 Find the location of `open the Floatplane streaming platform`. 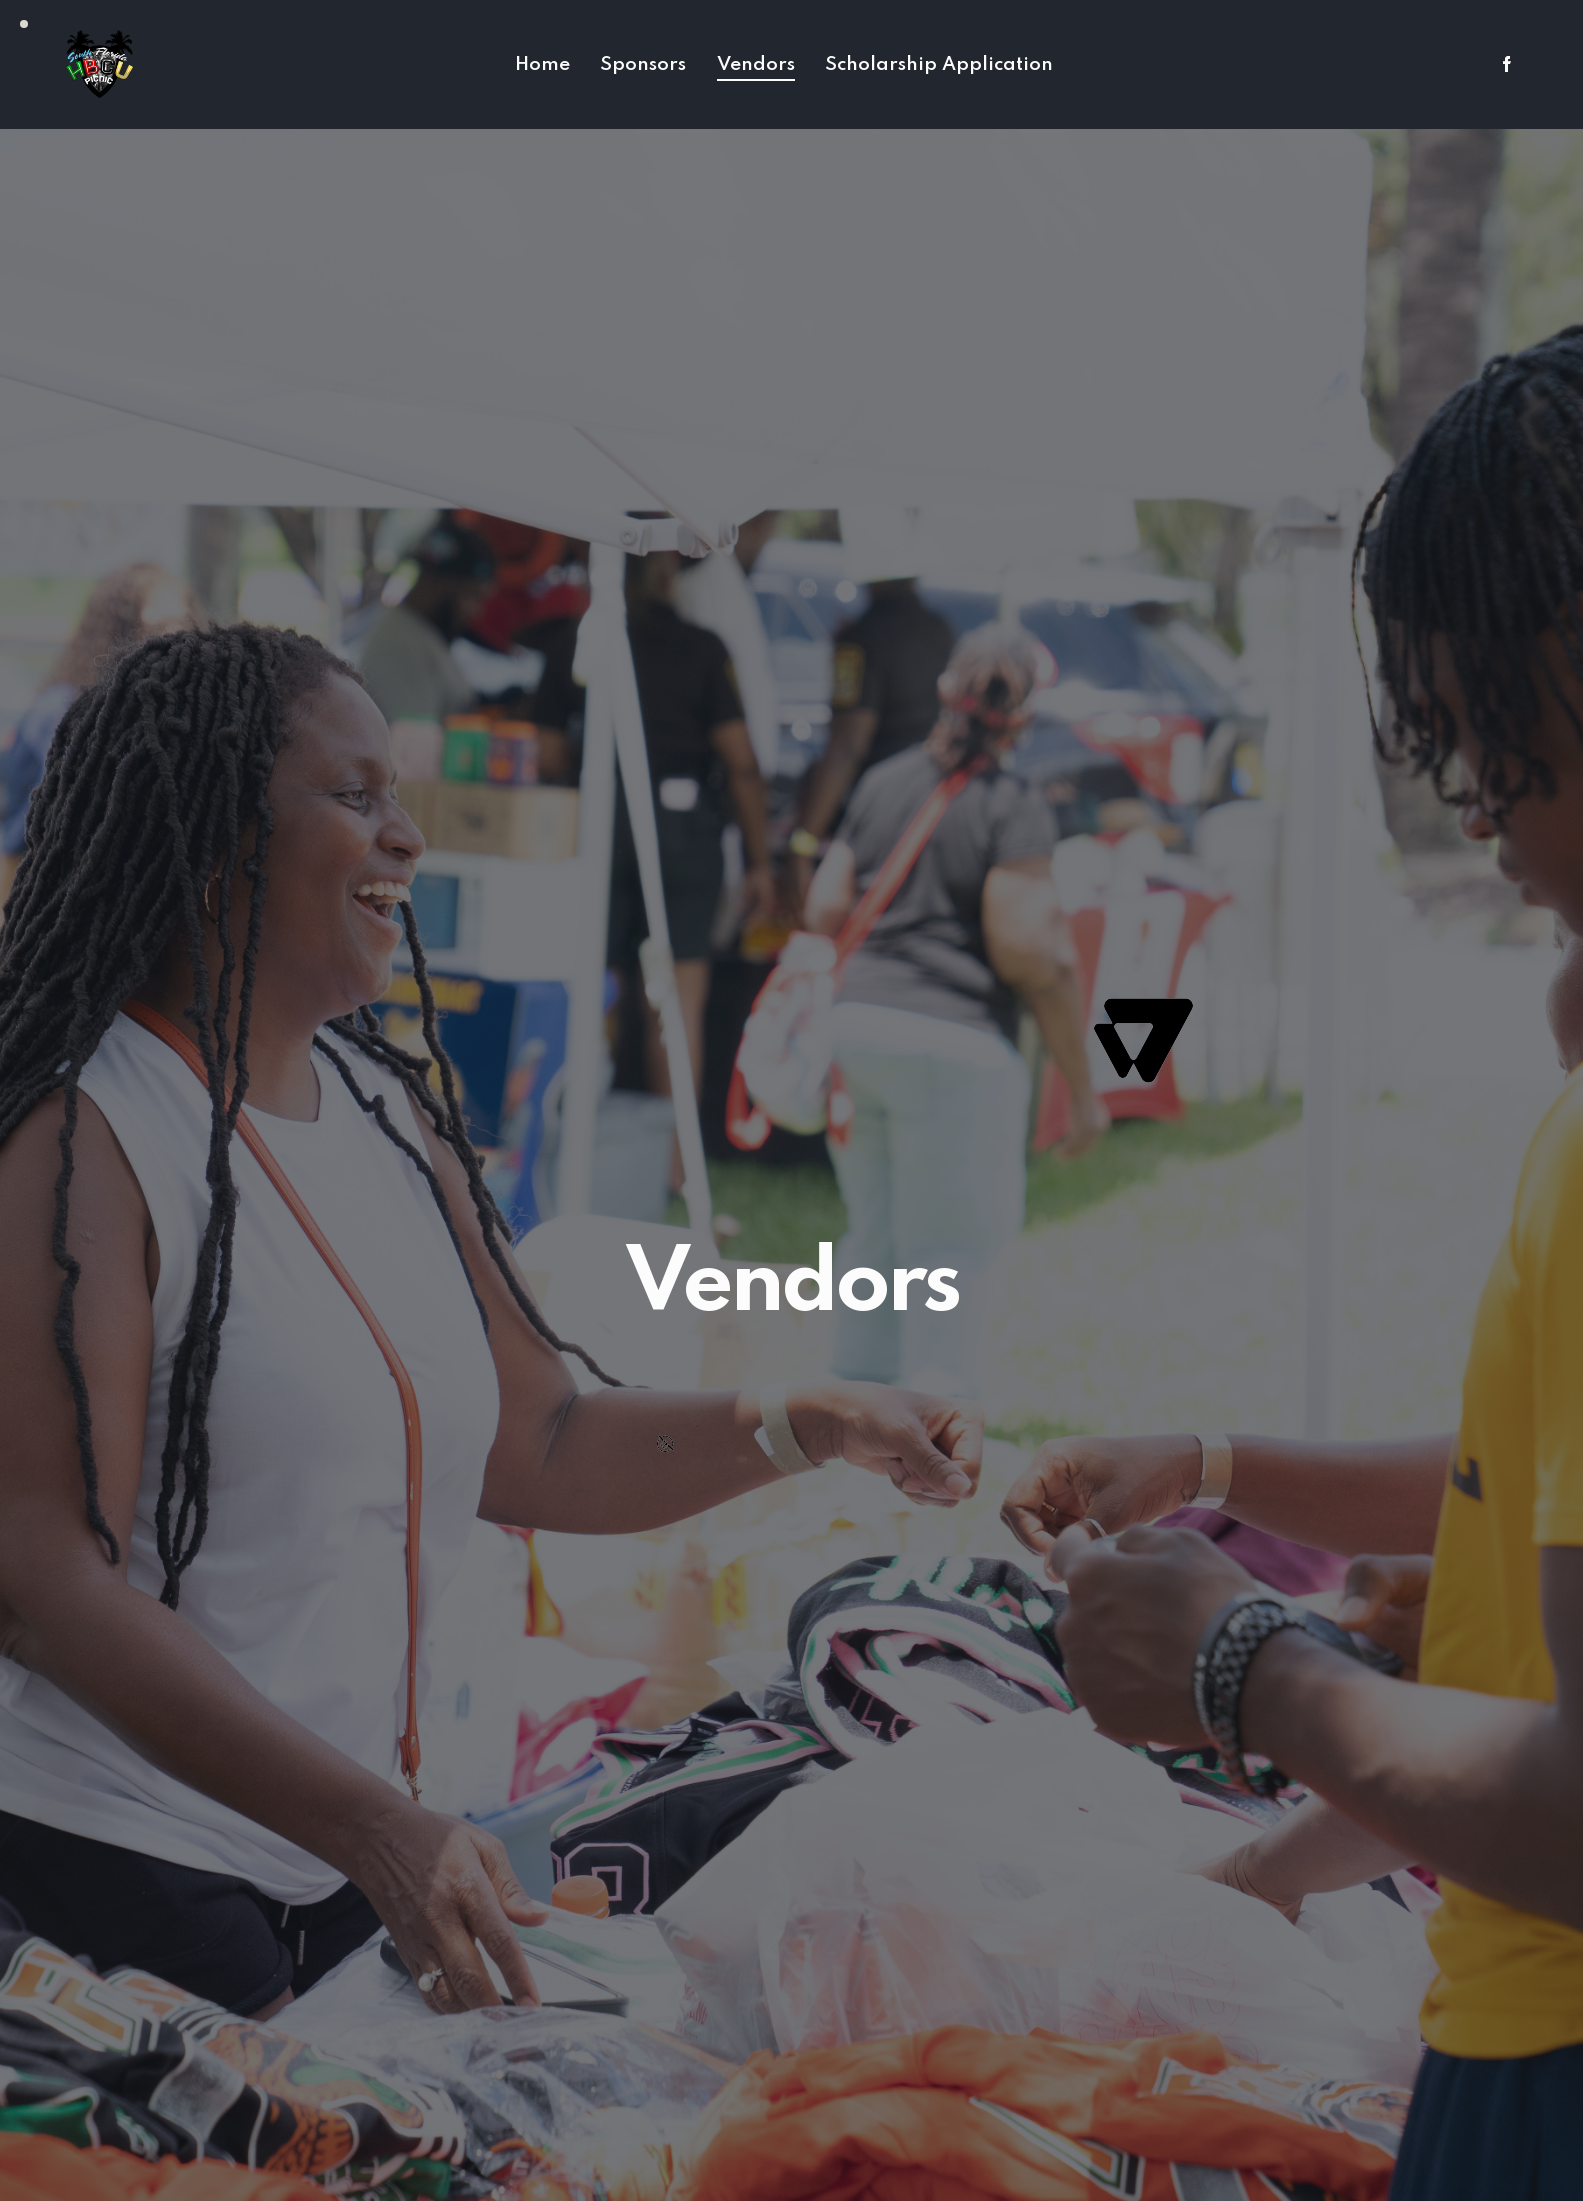

open the Floatplane streaming platform is located at coordinates (665, 1443).